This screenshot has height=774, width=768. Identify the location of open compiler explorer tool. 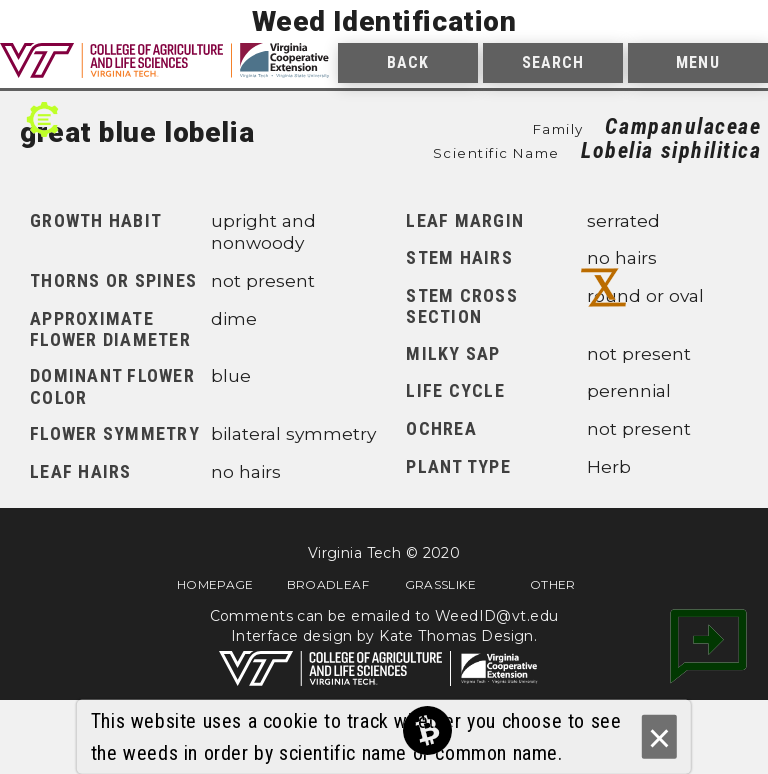
(42, 119).